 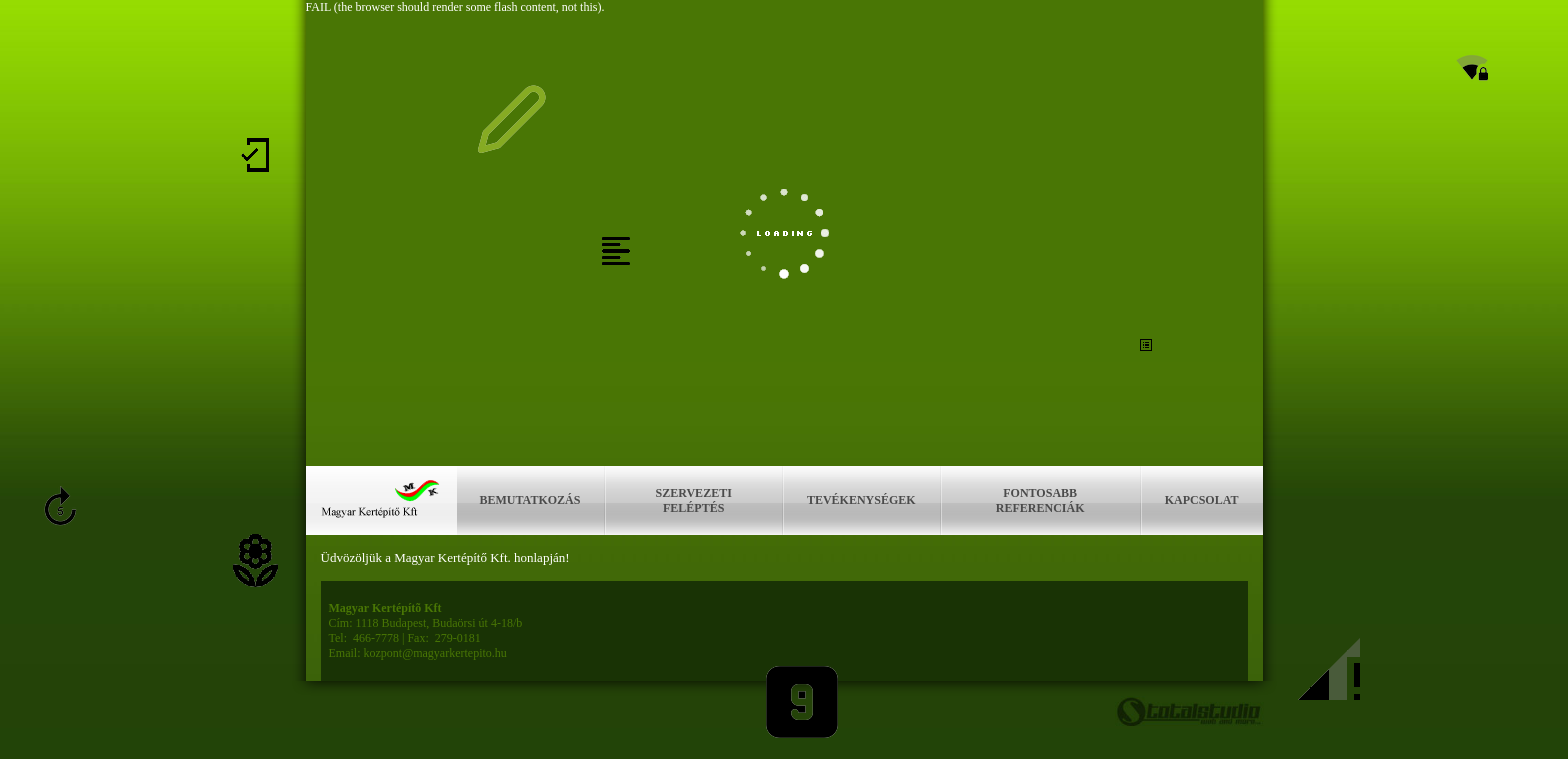 What do you see at coordinates (802, 702) in the screenshot?
I see `select page or item number 9` at bounding box center [802, 702].